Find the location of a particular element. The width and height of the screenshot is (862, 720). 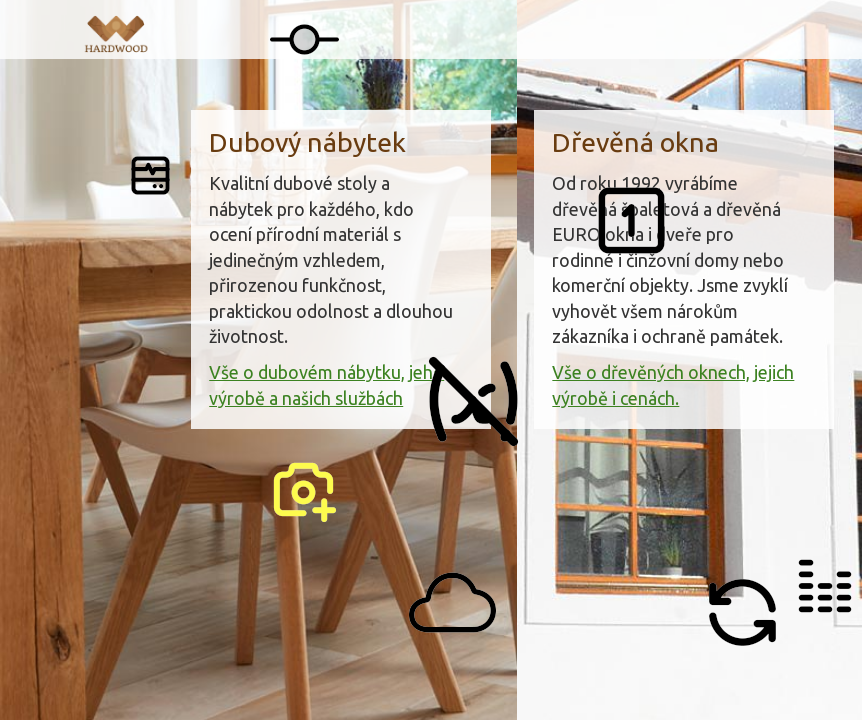

disable variable or dynamic content is located at coordinates (473, 401).